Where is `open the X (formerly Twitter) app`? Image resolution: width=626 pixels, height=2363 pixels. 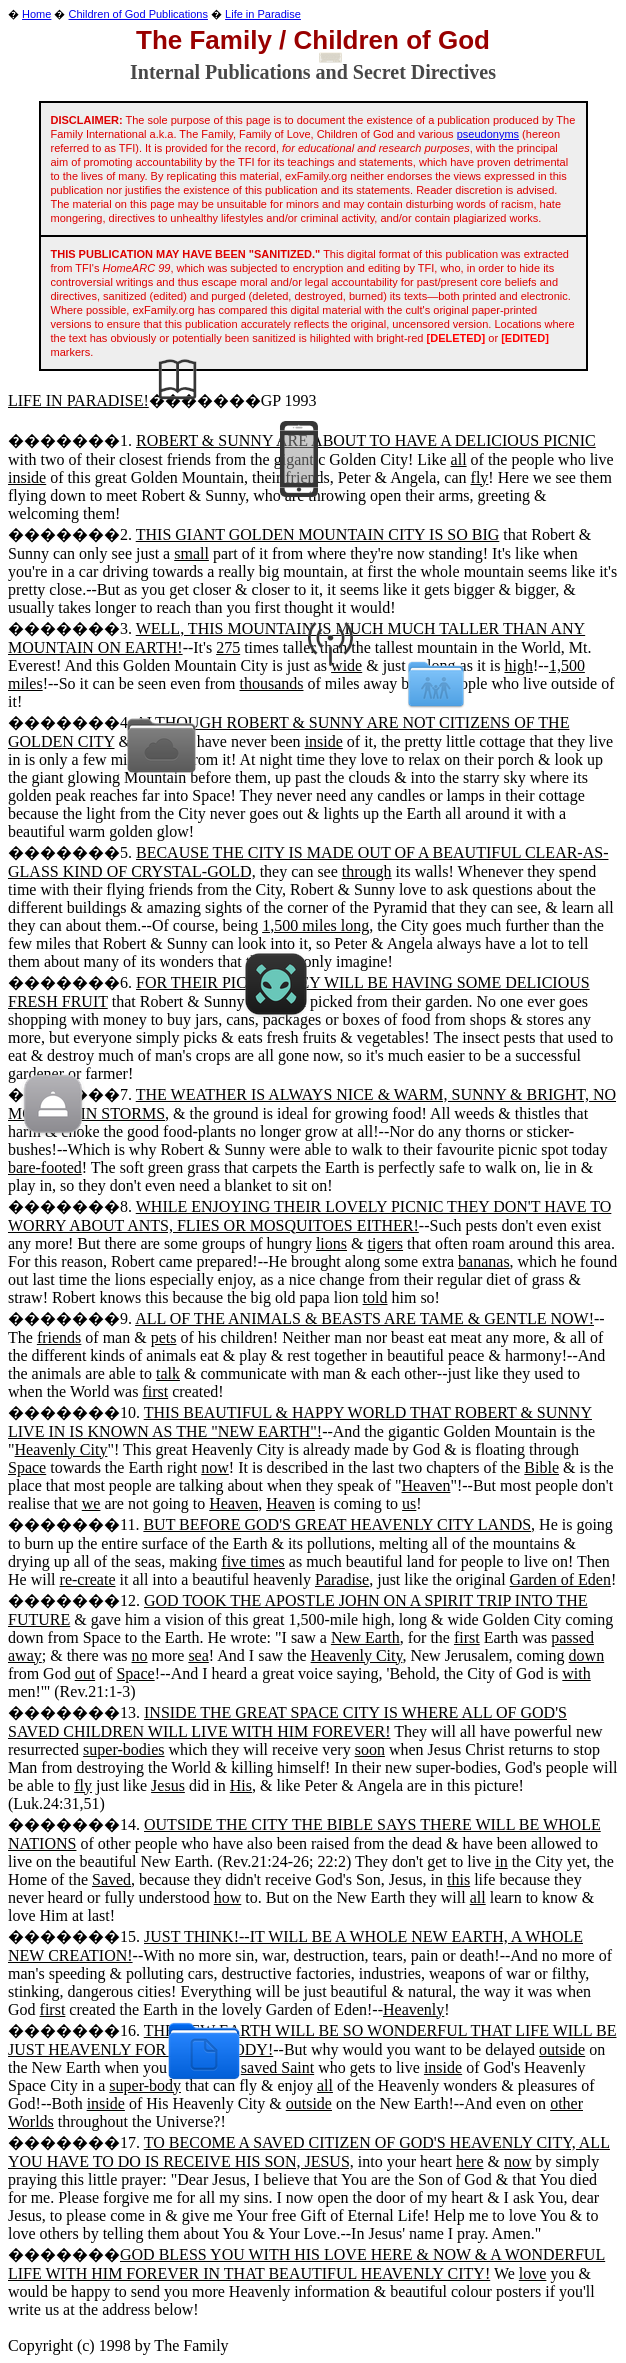
open the X (formerly Twitter) app is located at coordinates (276, 984).